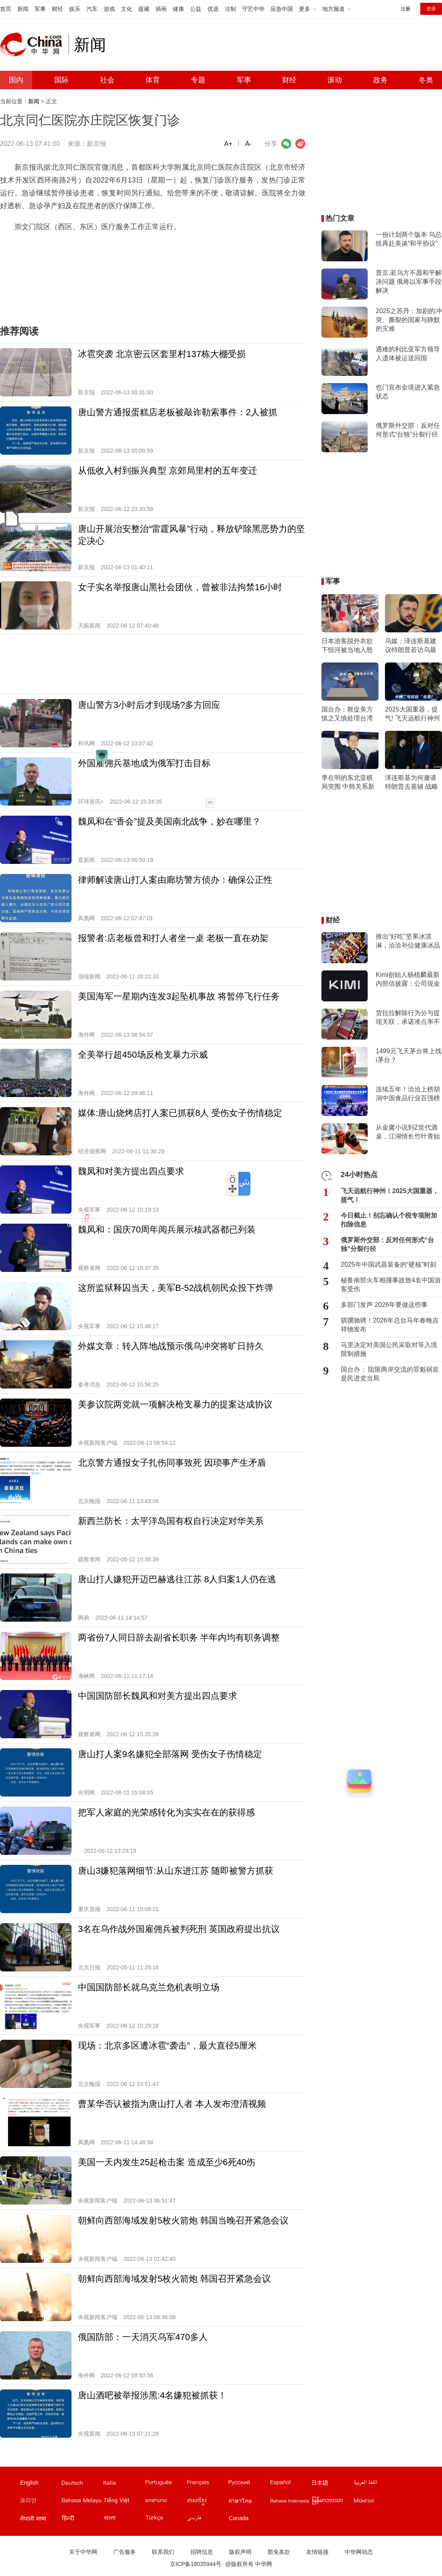  I want to click on an ADPCM audio file format indicator, so click(86, 1218).